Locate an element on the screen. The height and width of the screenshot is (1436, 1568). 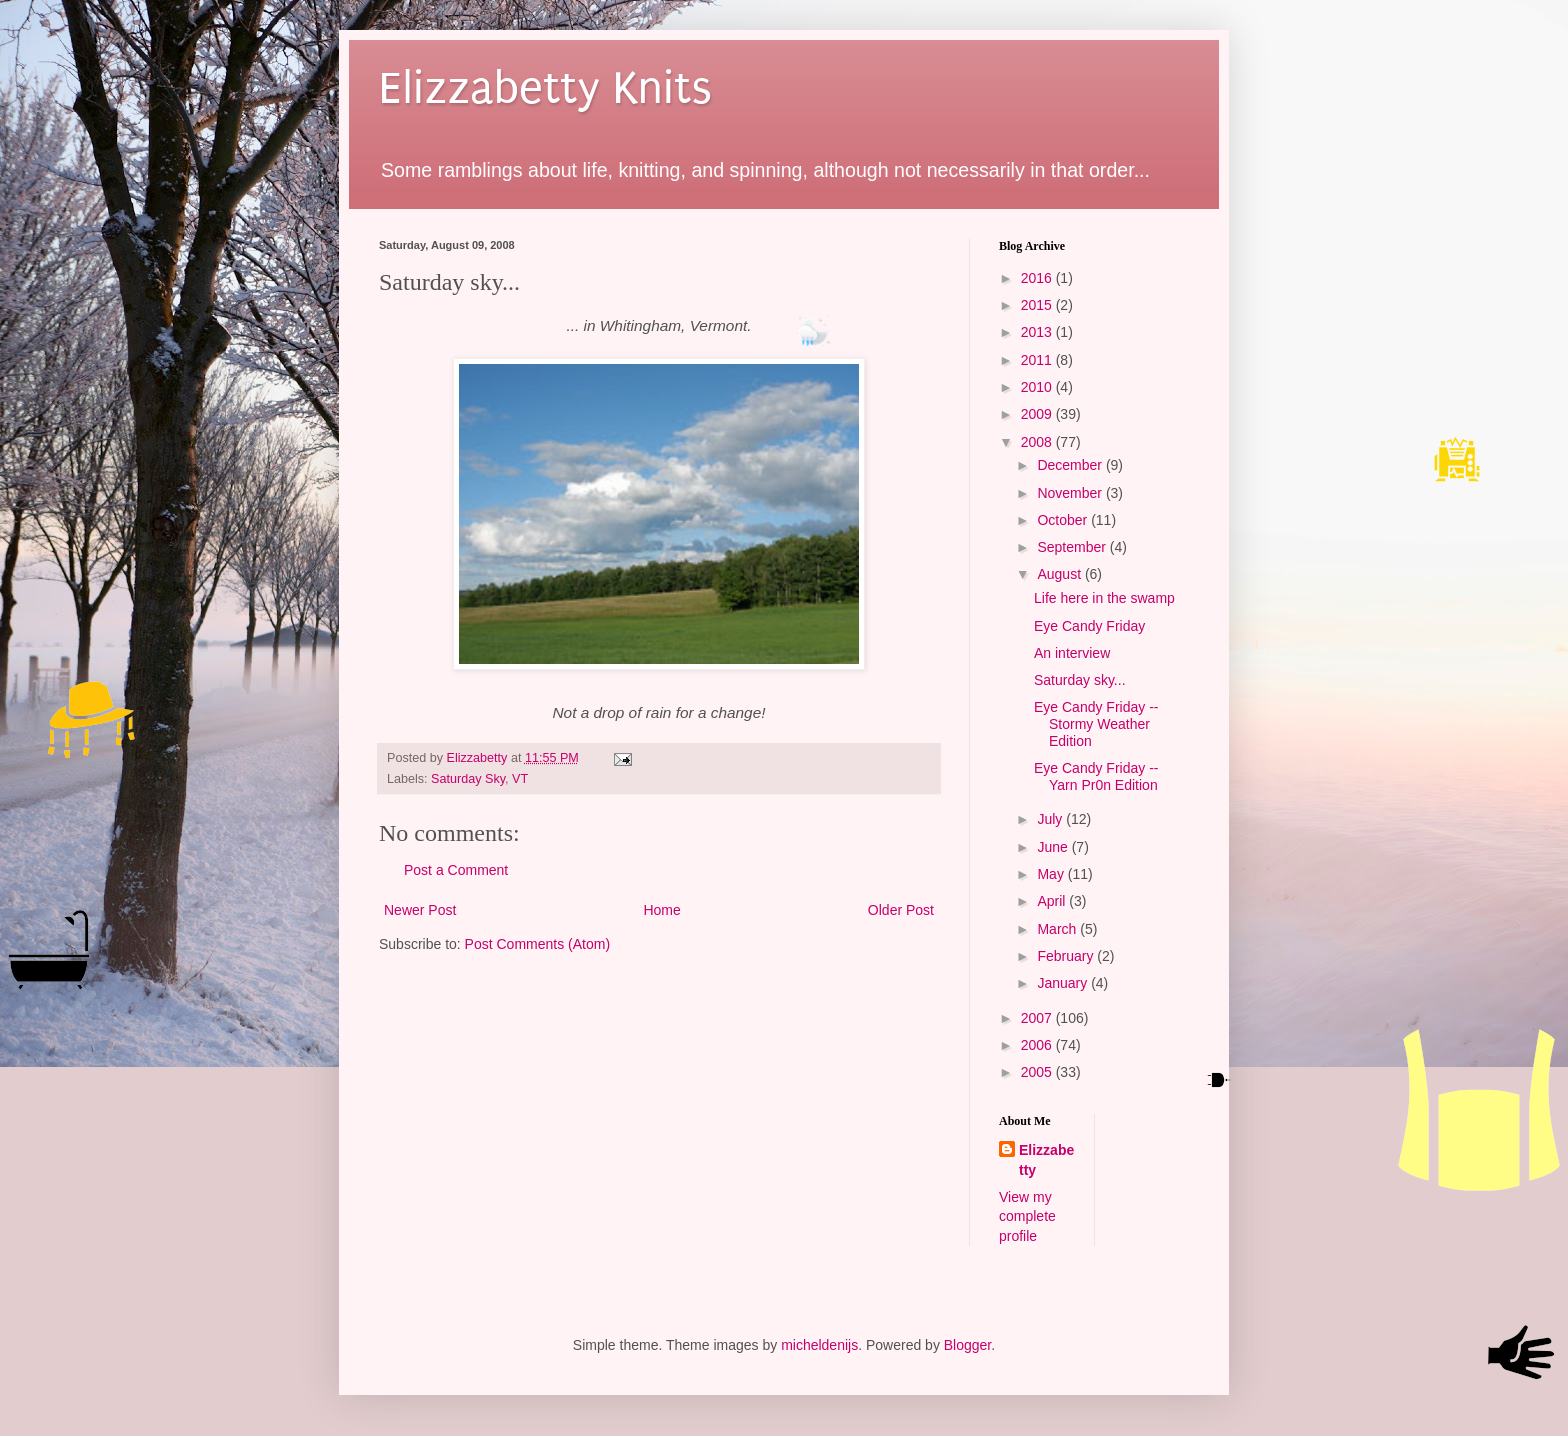
represents a NAND logic gate in a circuit diagram is located at coordinates (1219, 1080).